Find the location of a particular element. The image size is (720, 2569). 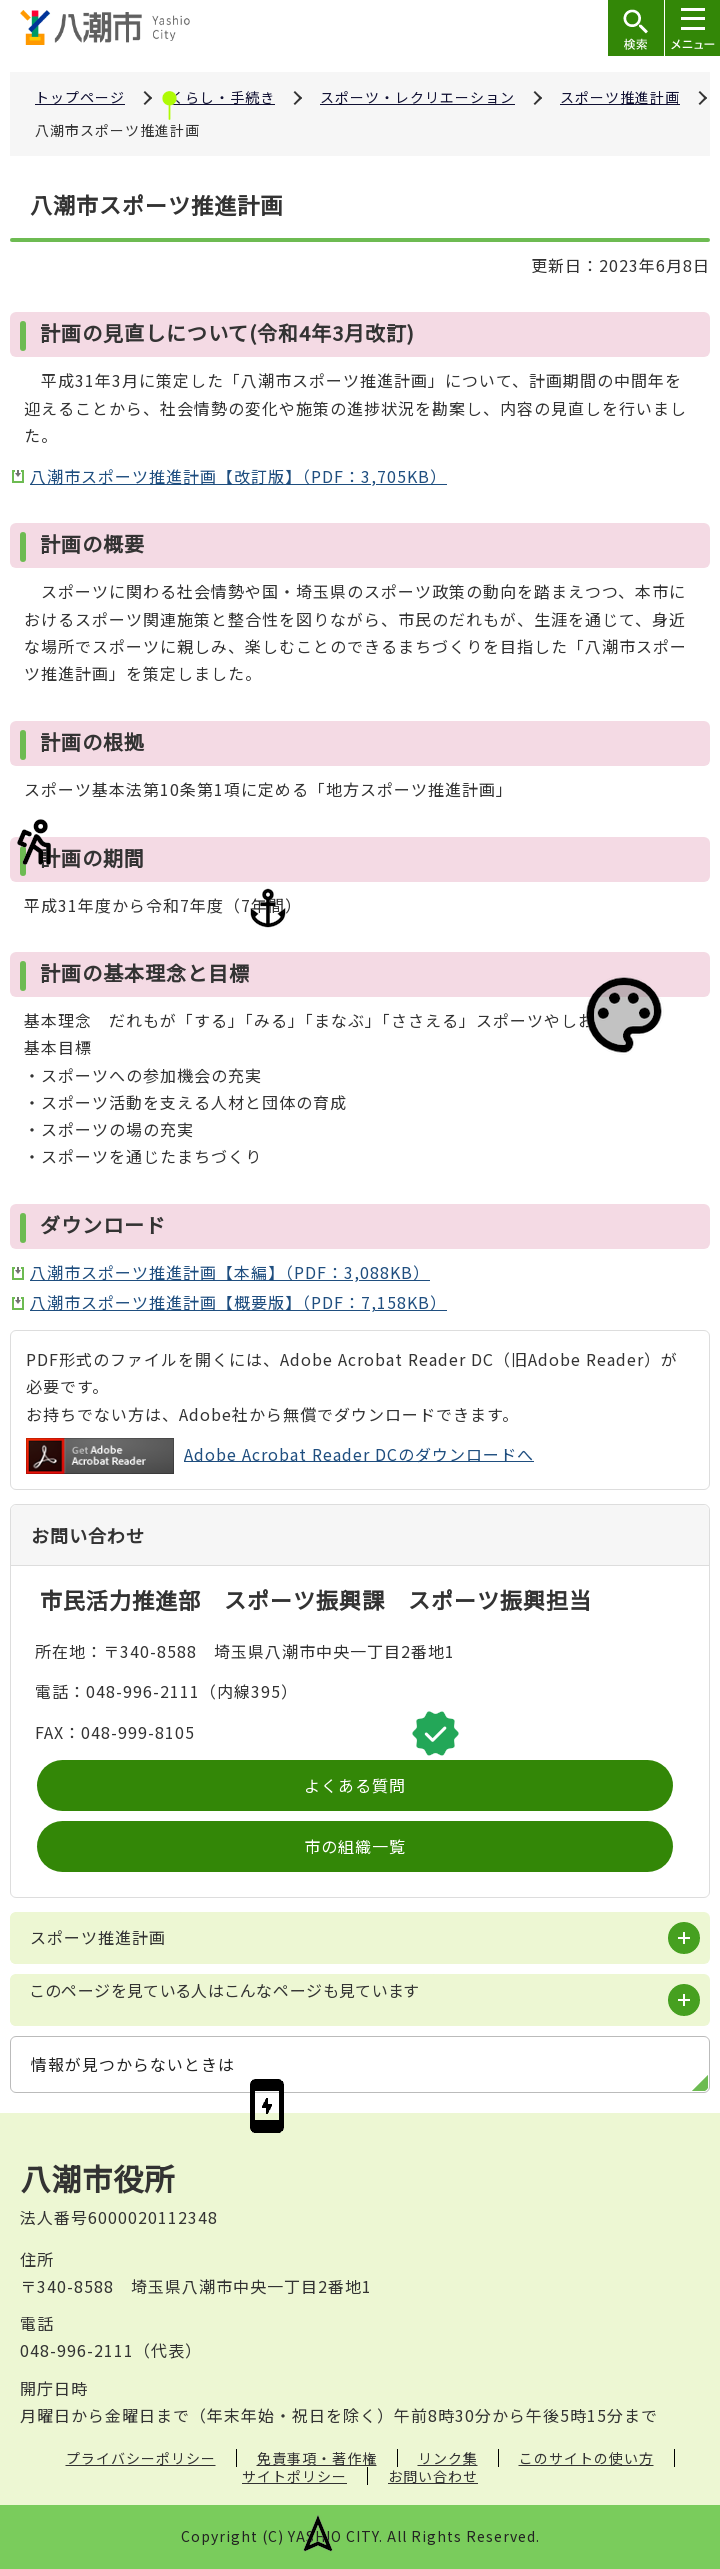

start navigation to destination is located at coordinates (318, 2534).